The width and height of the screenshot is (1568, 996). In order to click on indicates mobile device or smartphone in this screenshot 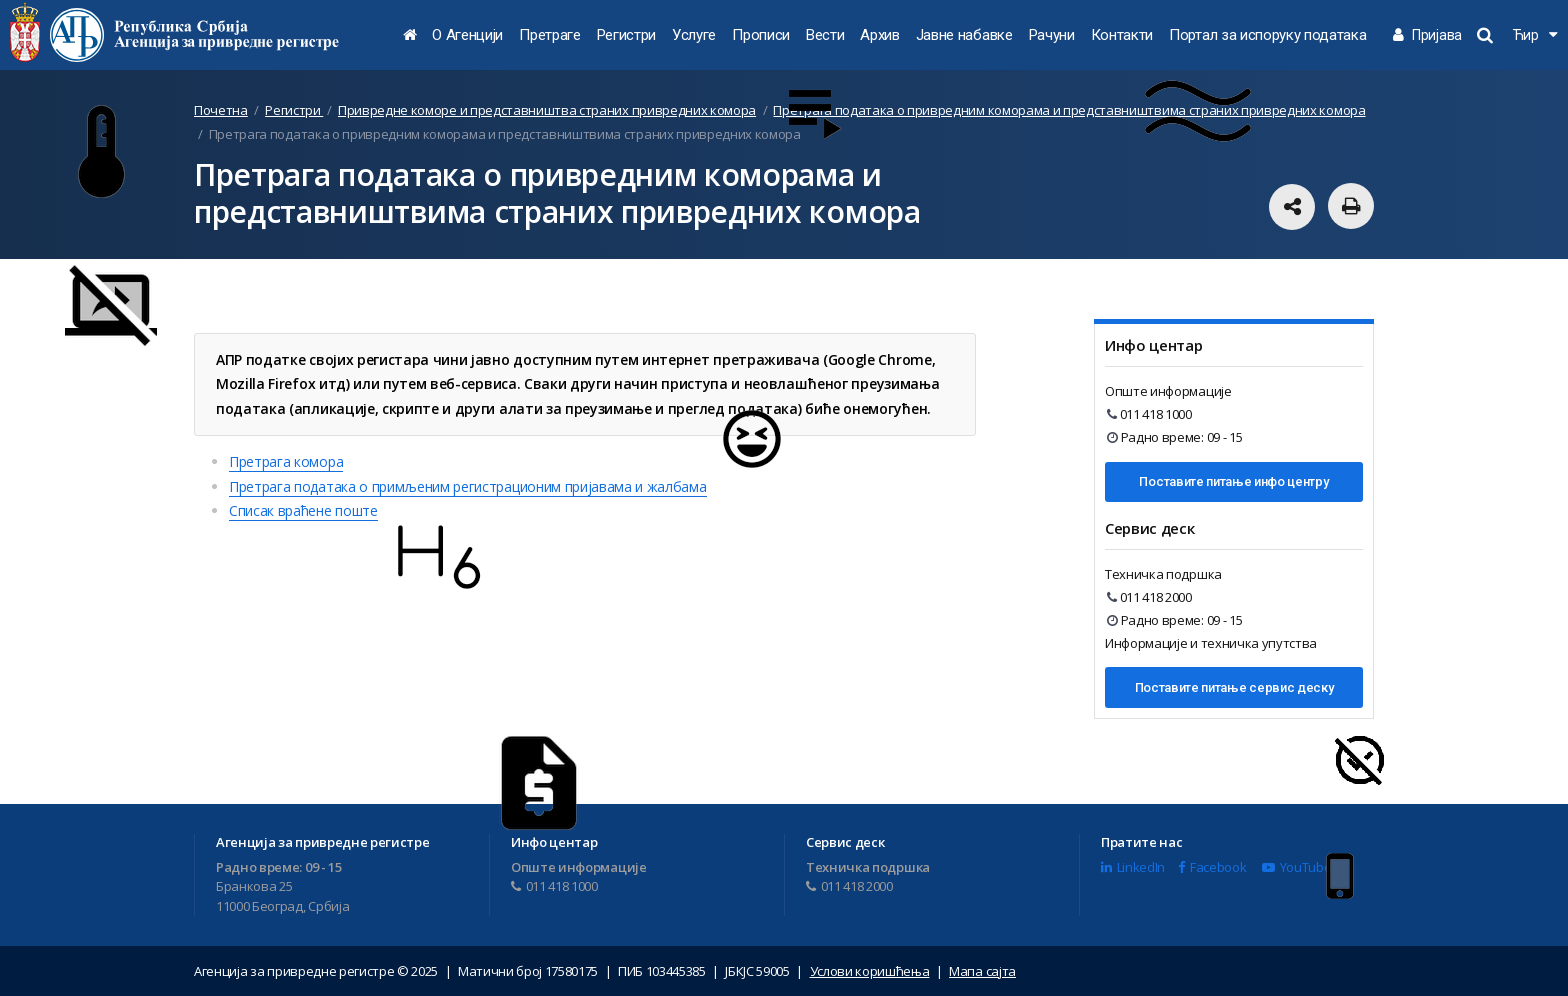, I will do `click(1341, 876)`.